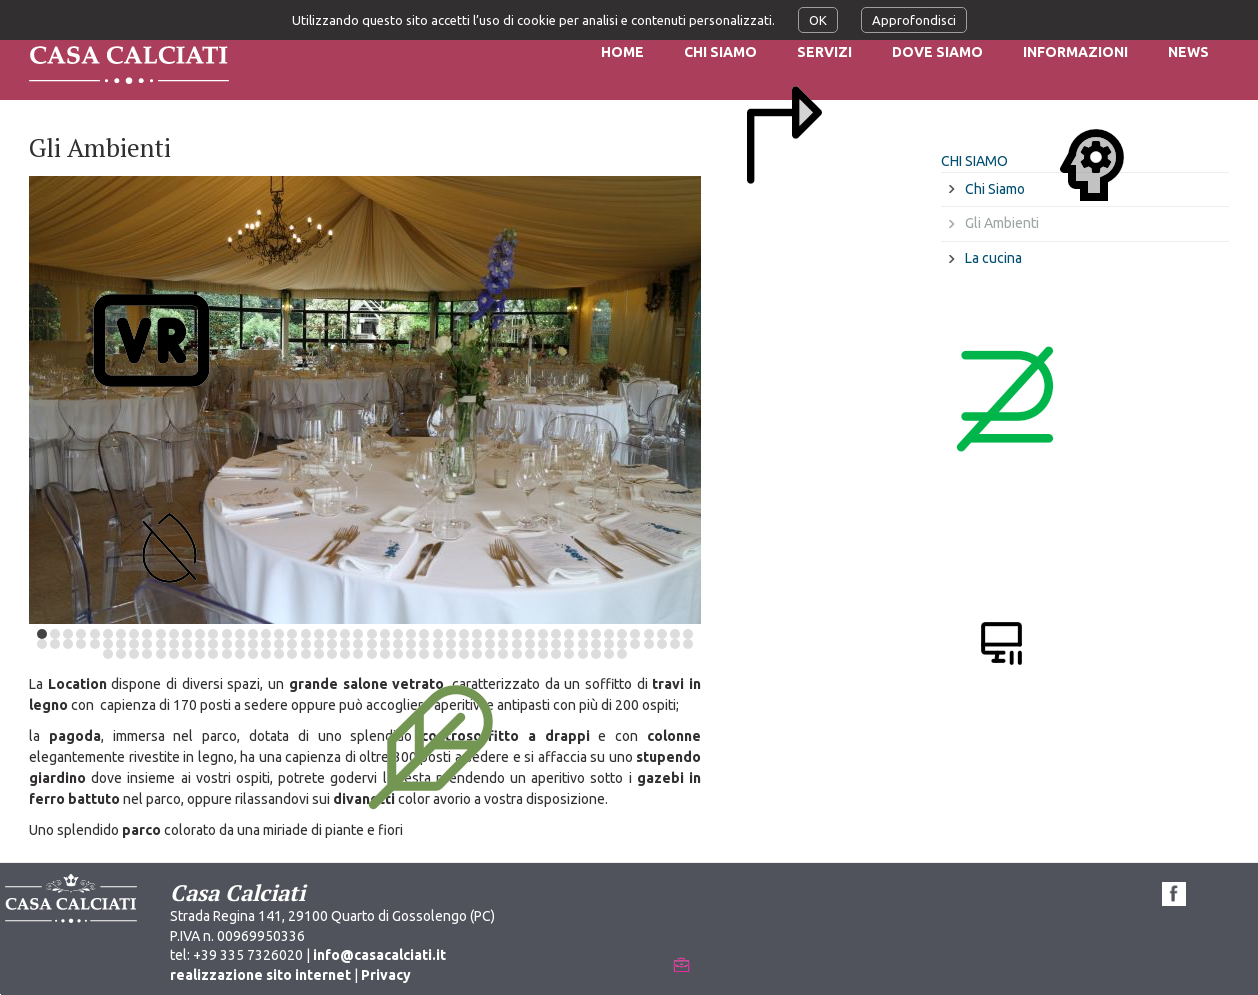  What do you see at coordinates (428, 749) in the screenshot?
I see `compose a new message or post` at bounding box center [428, 749].